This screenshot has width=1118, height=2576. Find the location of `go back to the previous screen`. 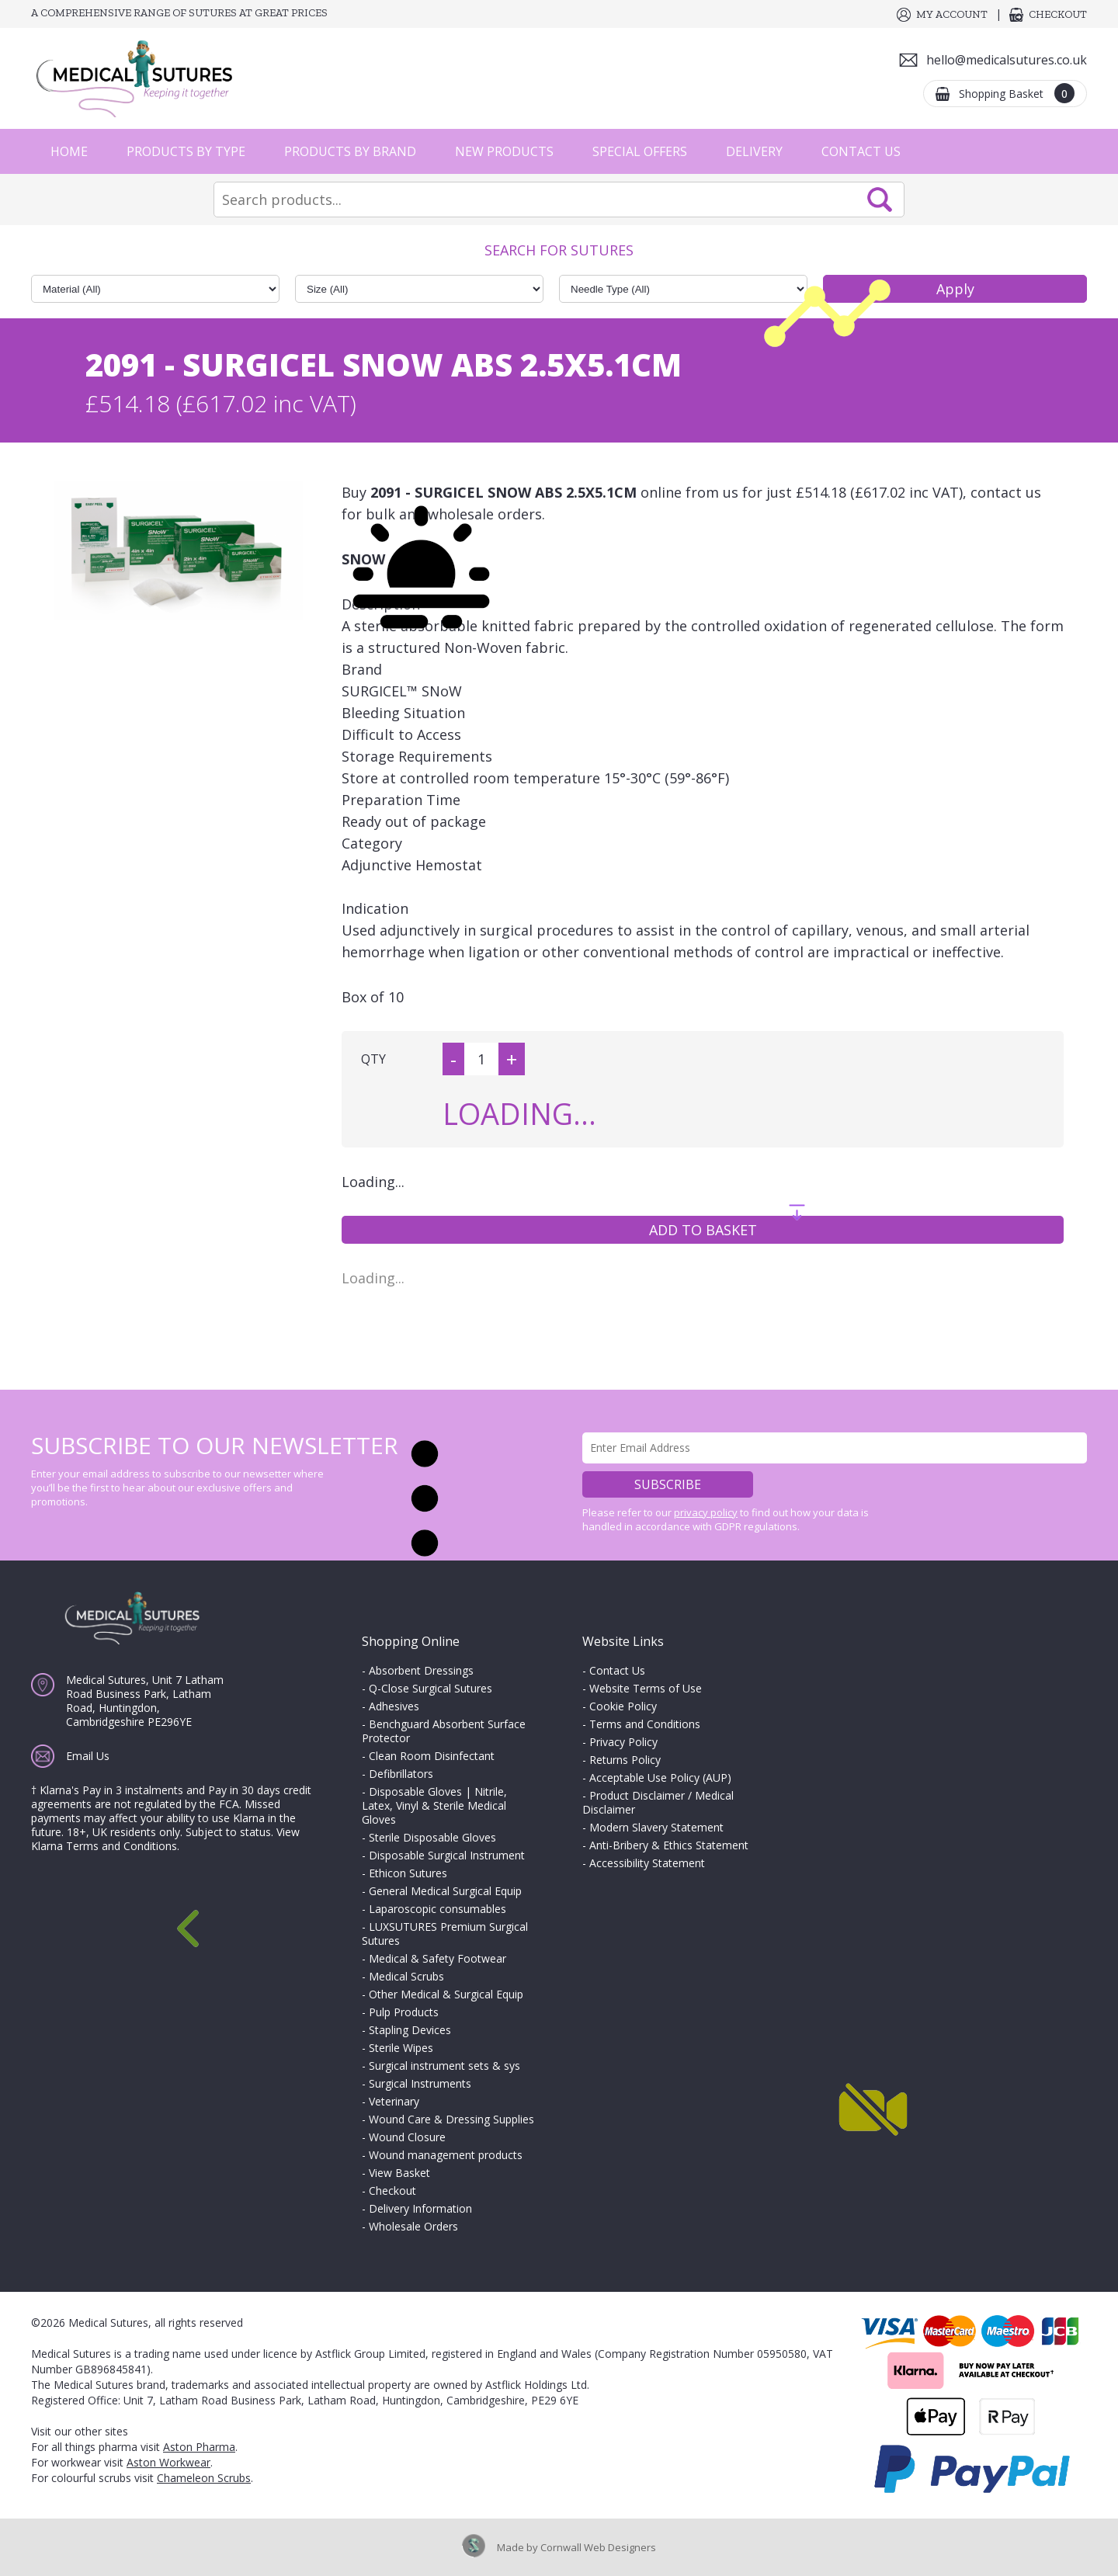

go back to the previous screen is located at coordinates (188, 1929).